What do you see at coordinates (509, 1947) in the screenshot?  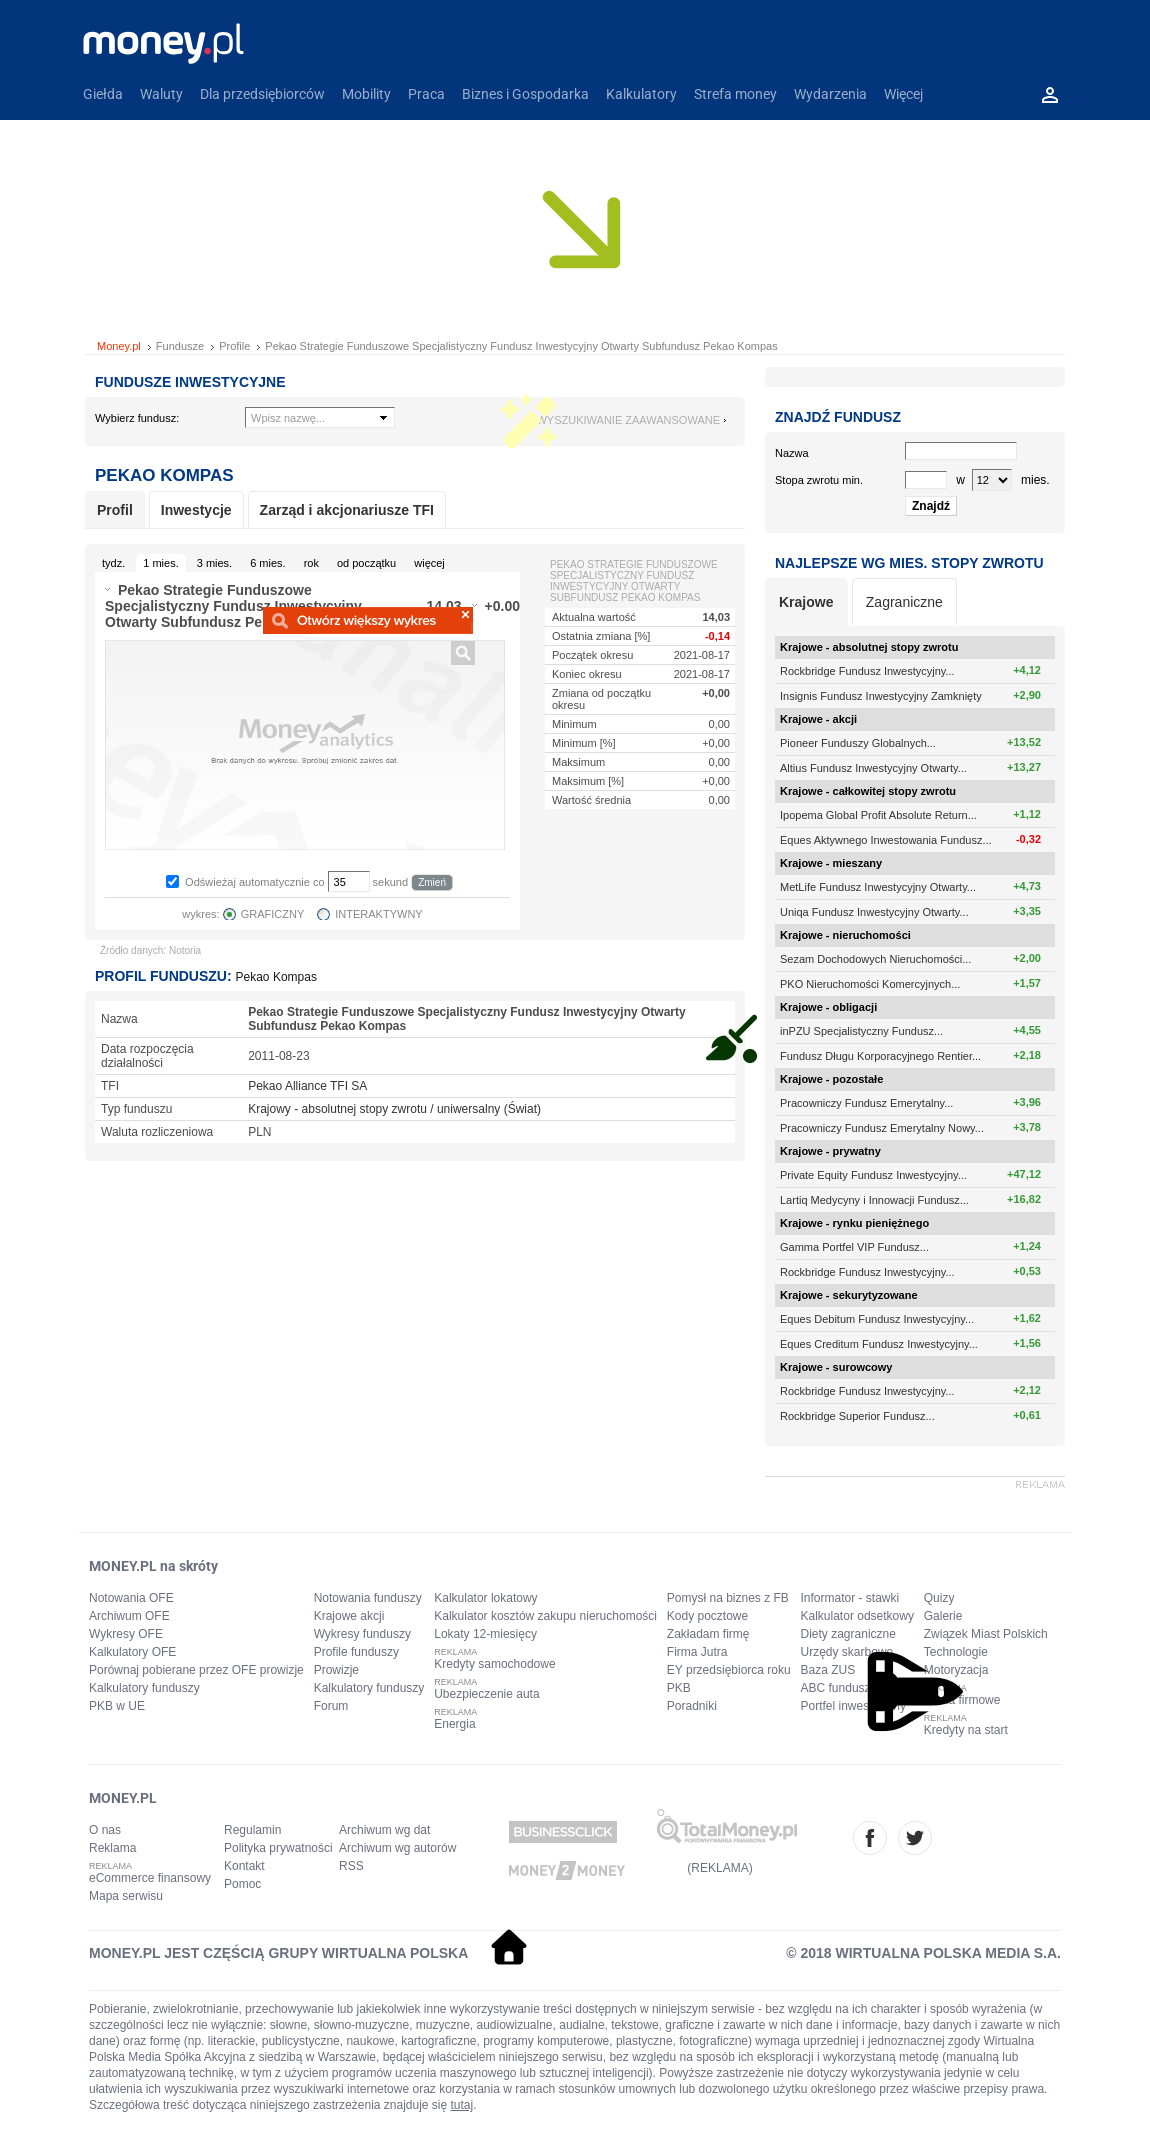 I see `navigate to home screen` at bounding box center [509, 1947].